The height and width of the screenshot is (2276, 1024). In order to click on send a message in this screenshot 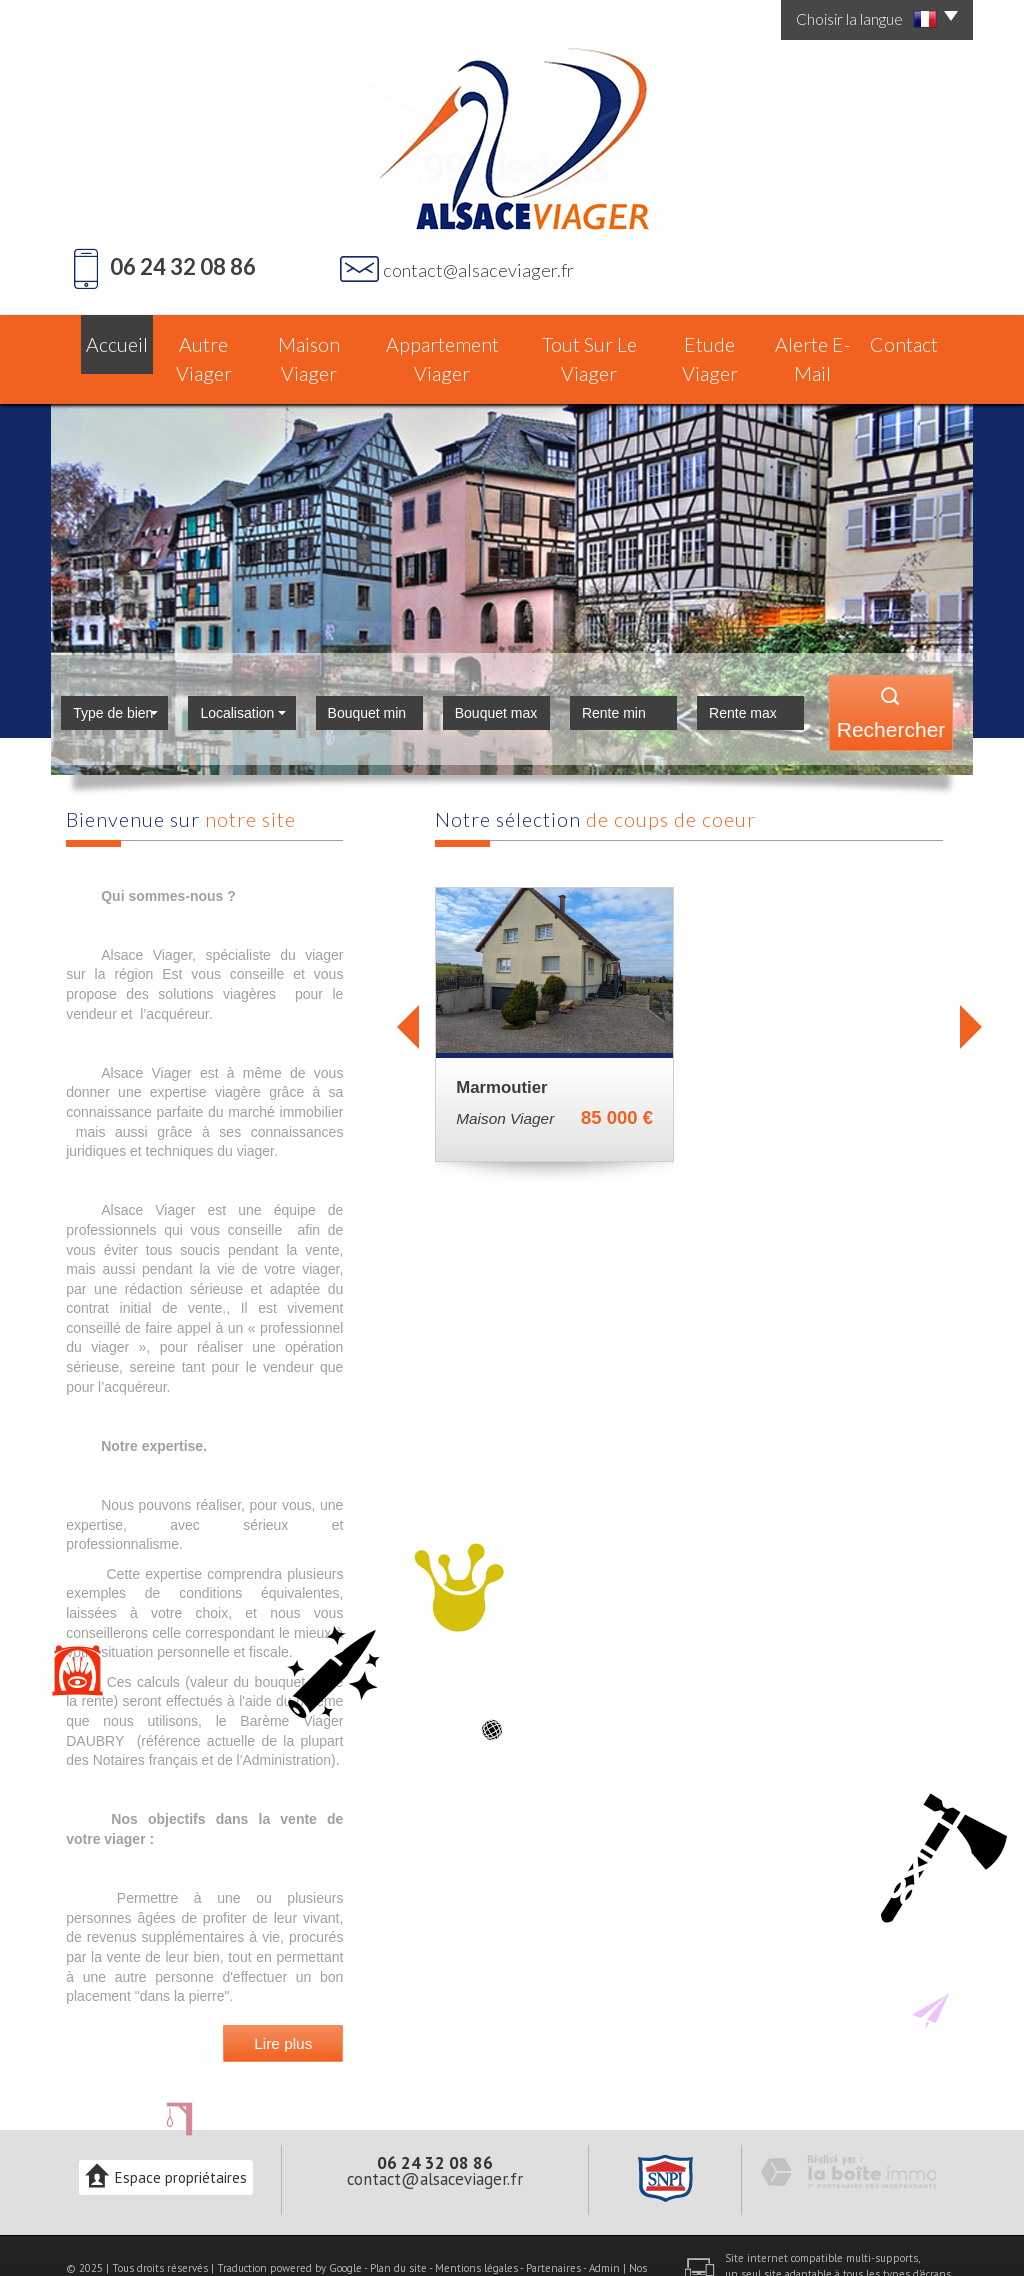, I will do `click(930, 2011)`.